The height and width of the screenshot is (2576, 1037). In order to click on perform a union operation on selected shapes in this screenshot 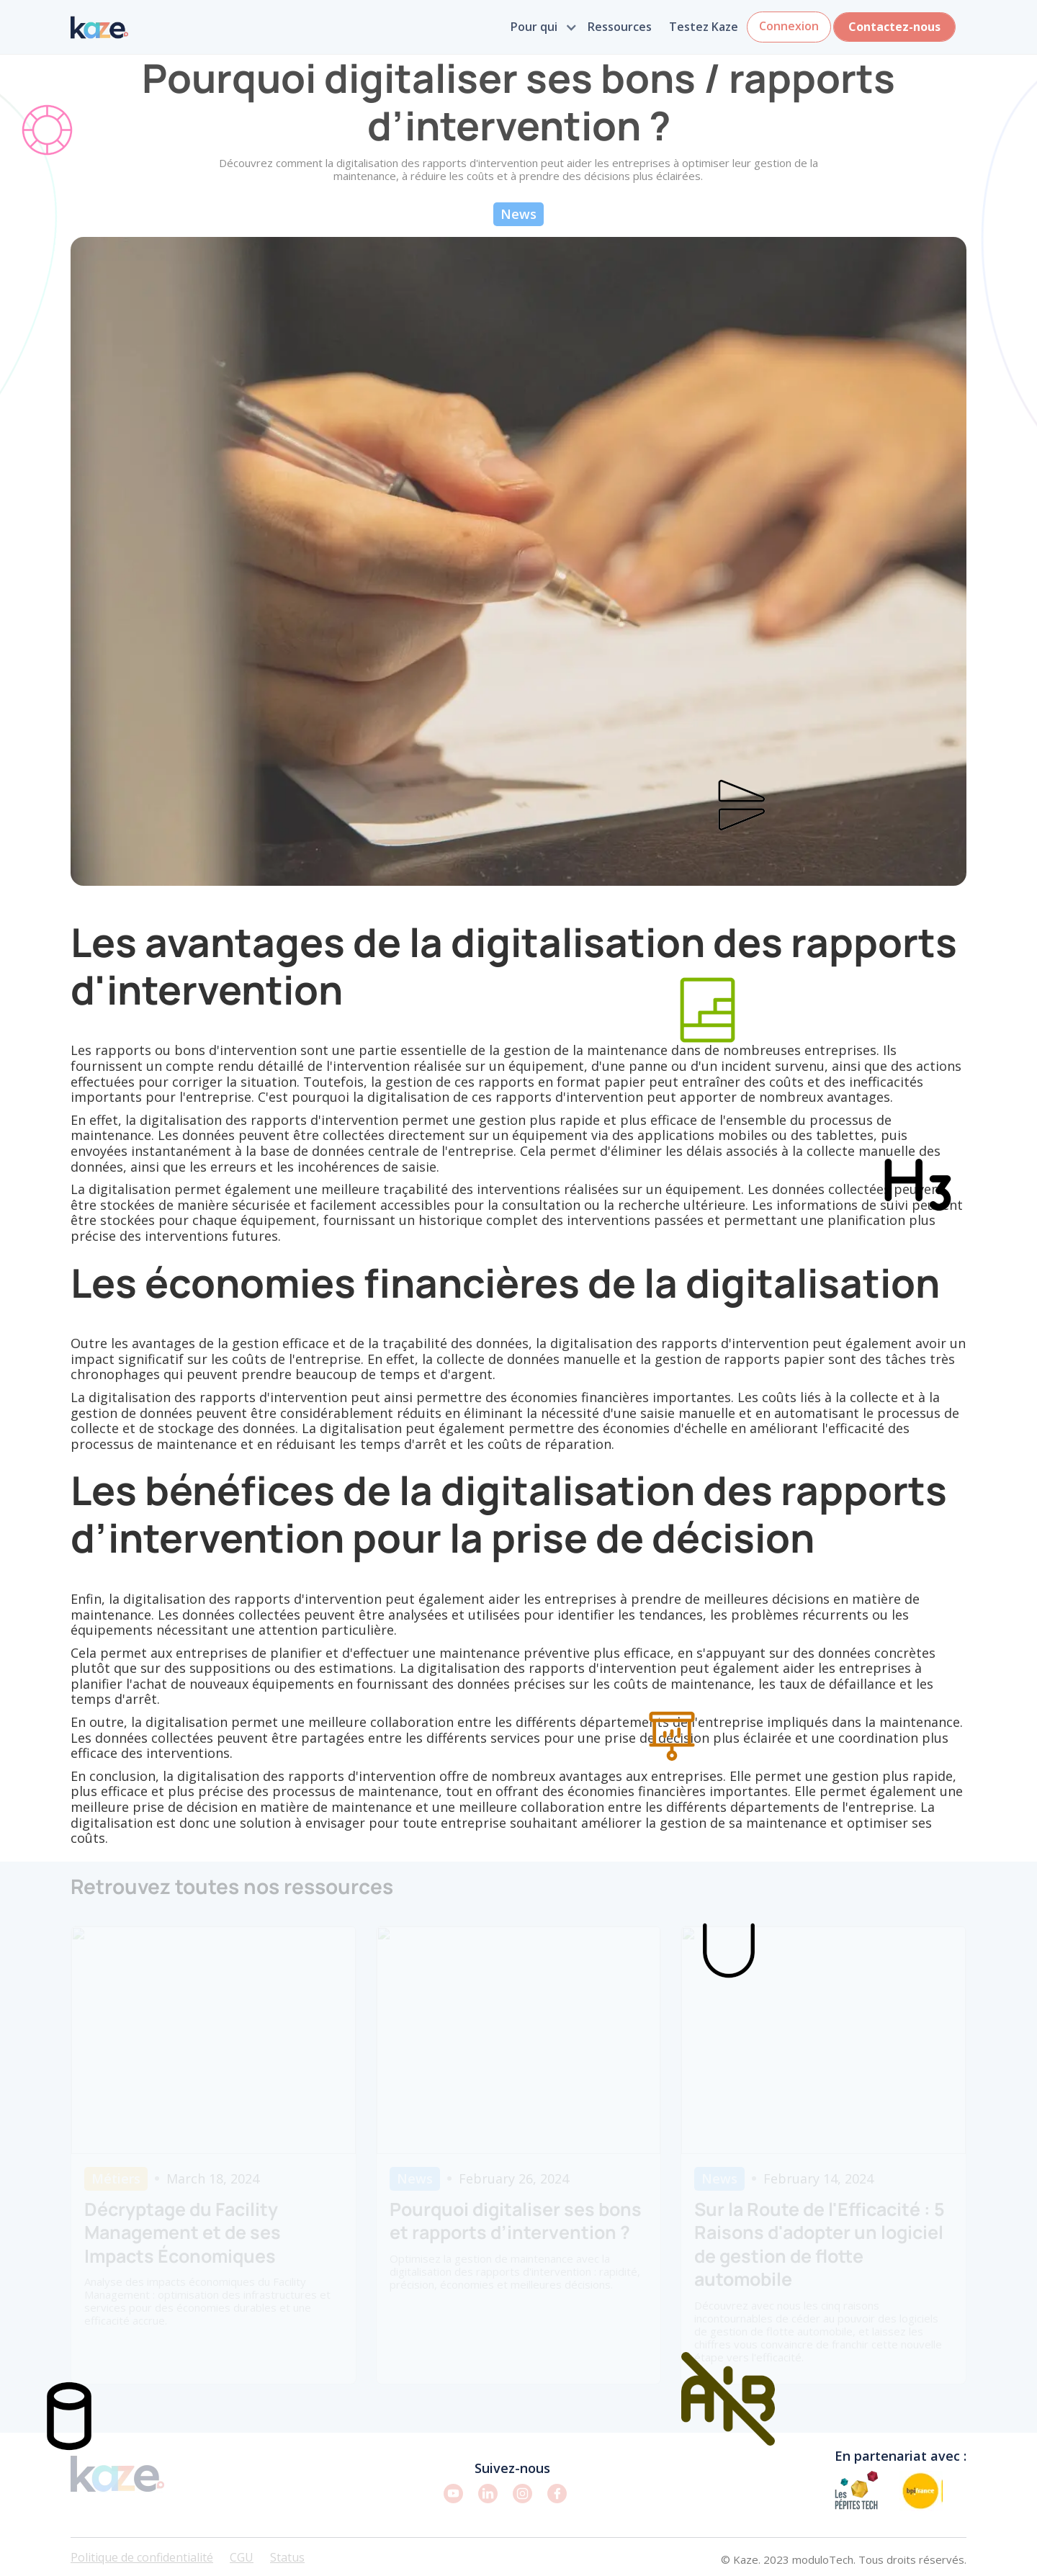, I will do `click(729, 1947)`.